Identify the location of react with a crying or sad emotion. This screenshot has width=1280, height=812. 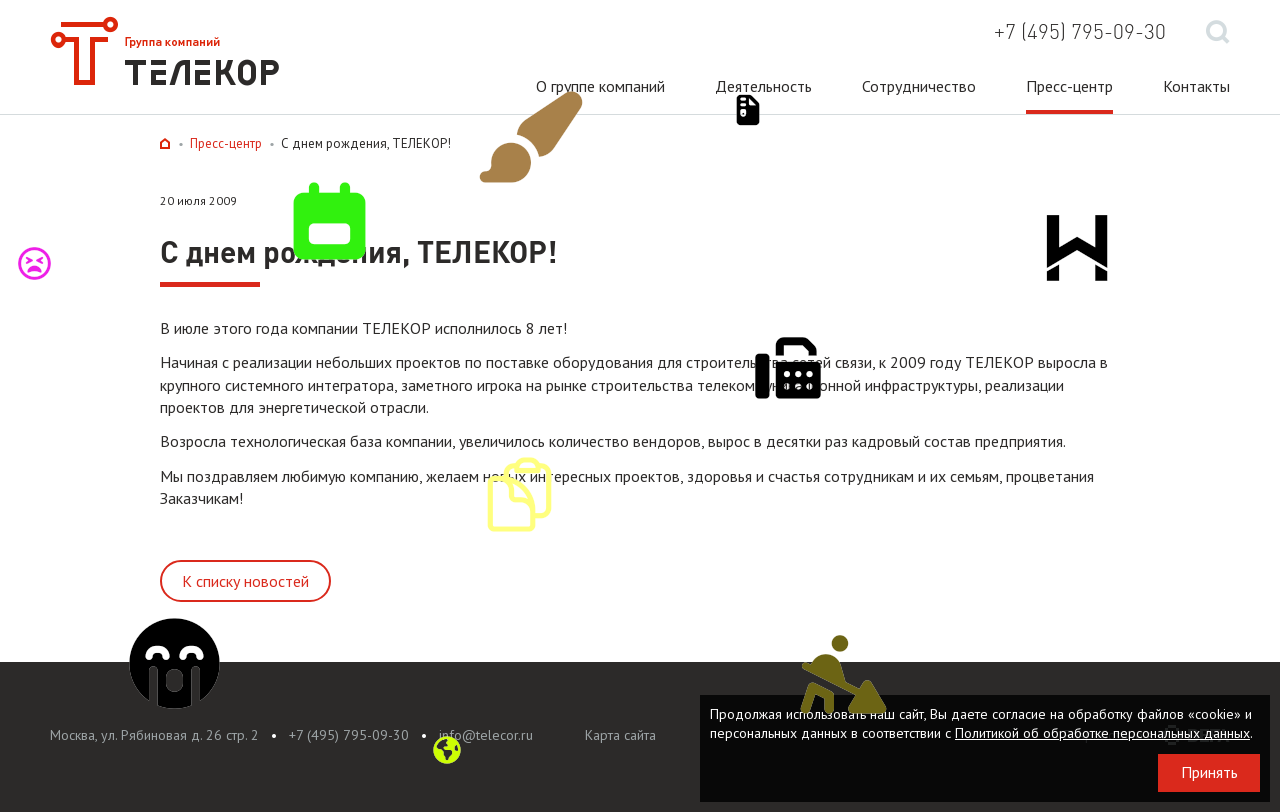
(174, 663).